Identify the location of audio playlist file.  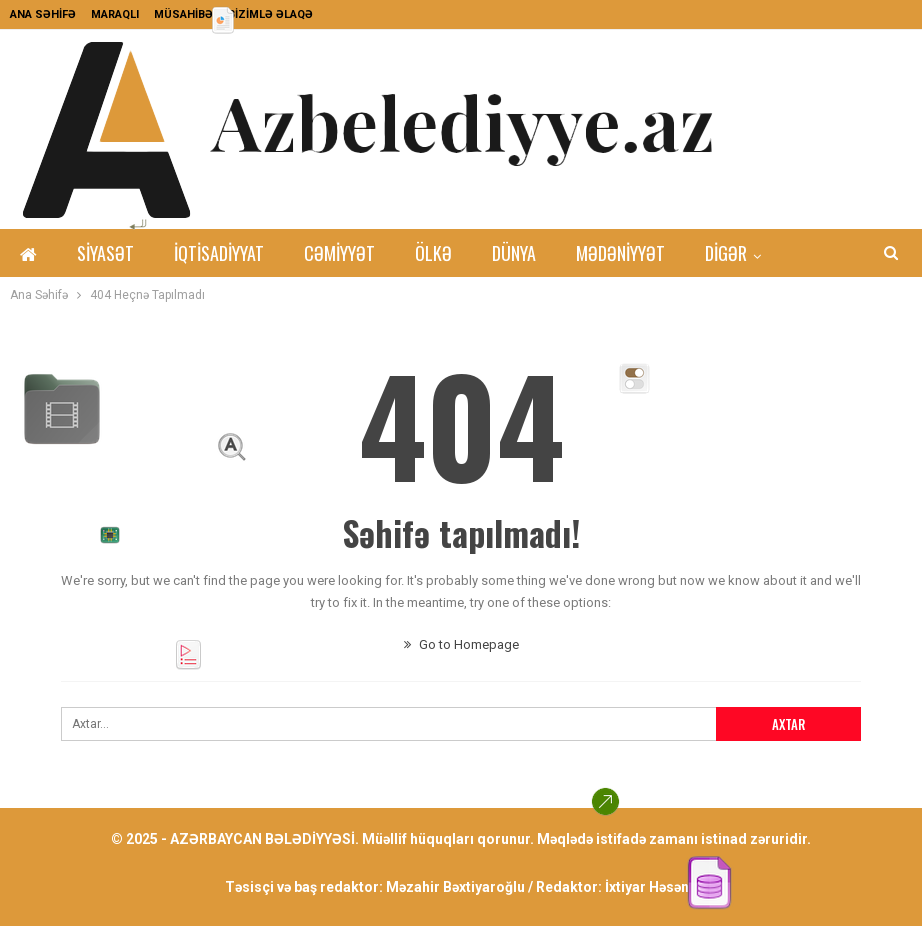
(188, 654).